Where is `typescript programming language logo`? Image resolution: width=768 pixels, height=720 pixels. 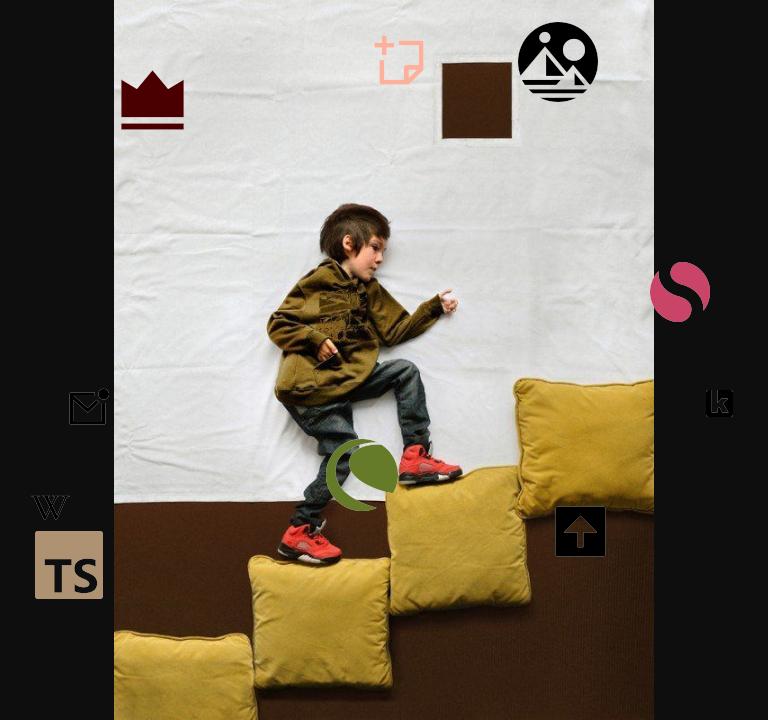 typescript programming language logo is located at coordinates (69, 565).